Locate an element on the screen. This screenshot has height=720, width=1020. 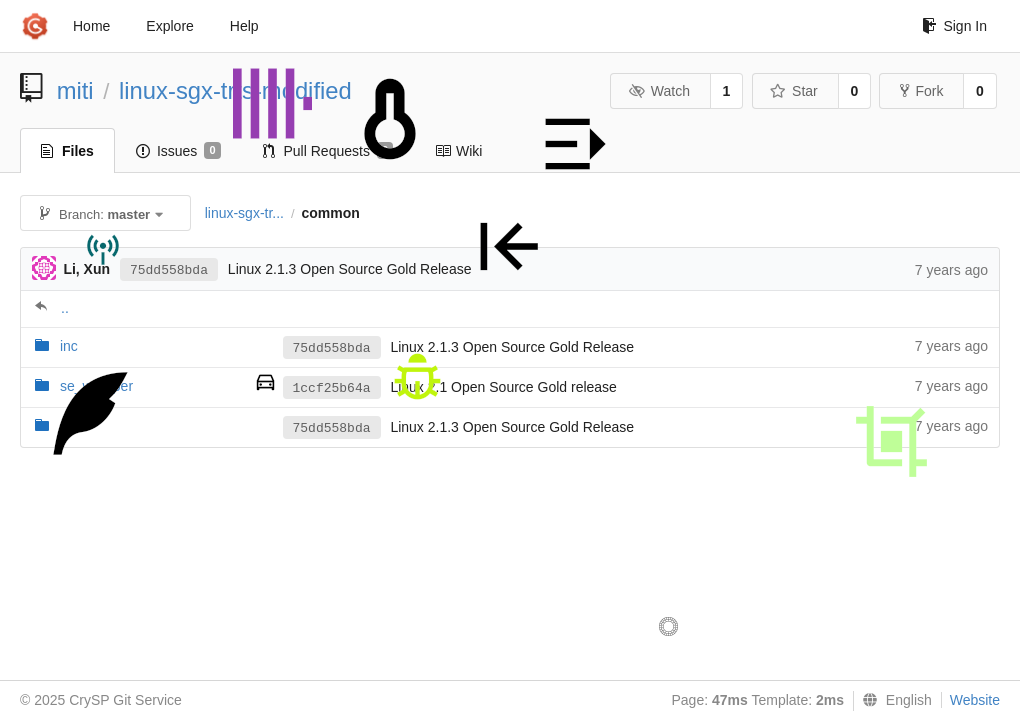
indicates high temperature or heat warning is located at coordinates (390, 119).